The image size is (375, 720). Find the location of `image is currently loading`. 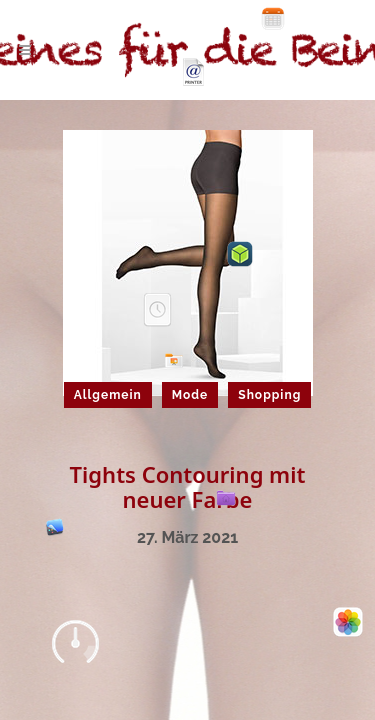

image is currently loading is located at coordinates (157, 309).